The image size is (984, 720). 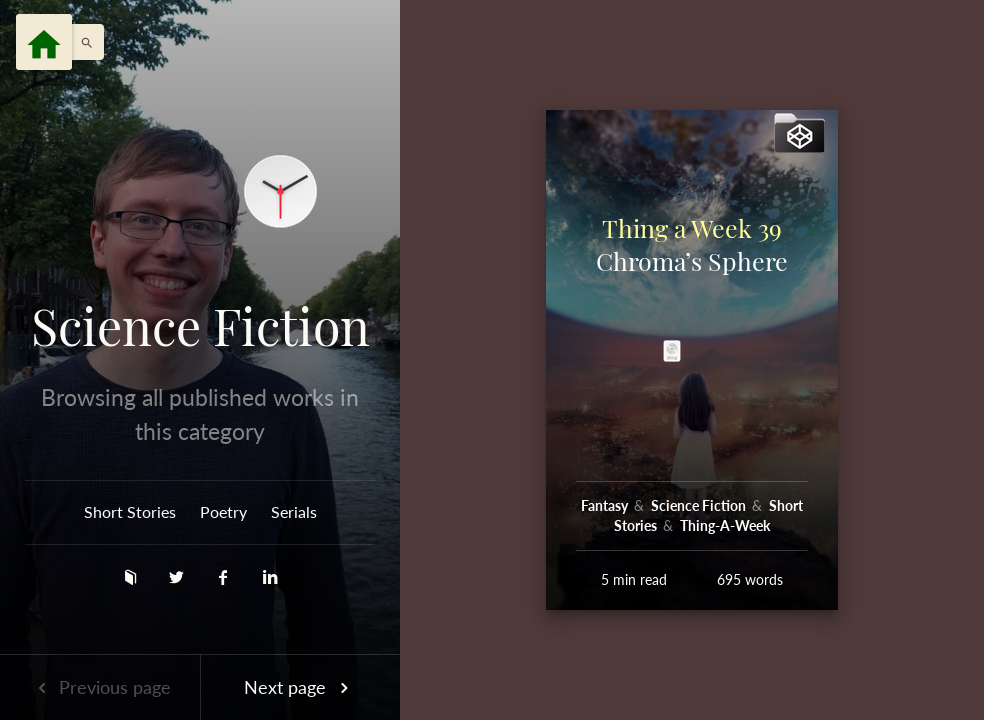 What do you see at coordinates (799, 134) in the screenshot?
I see `open CodePen projects folder` at bounding box center [799, 134].